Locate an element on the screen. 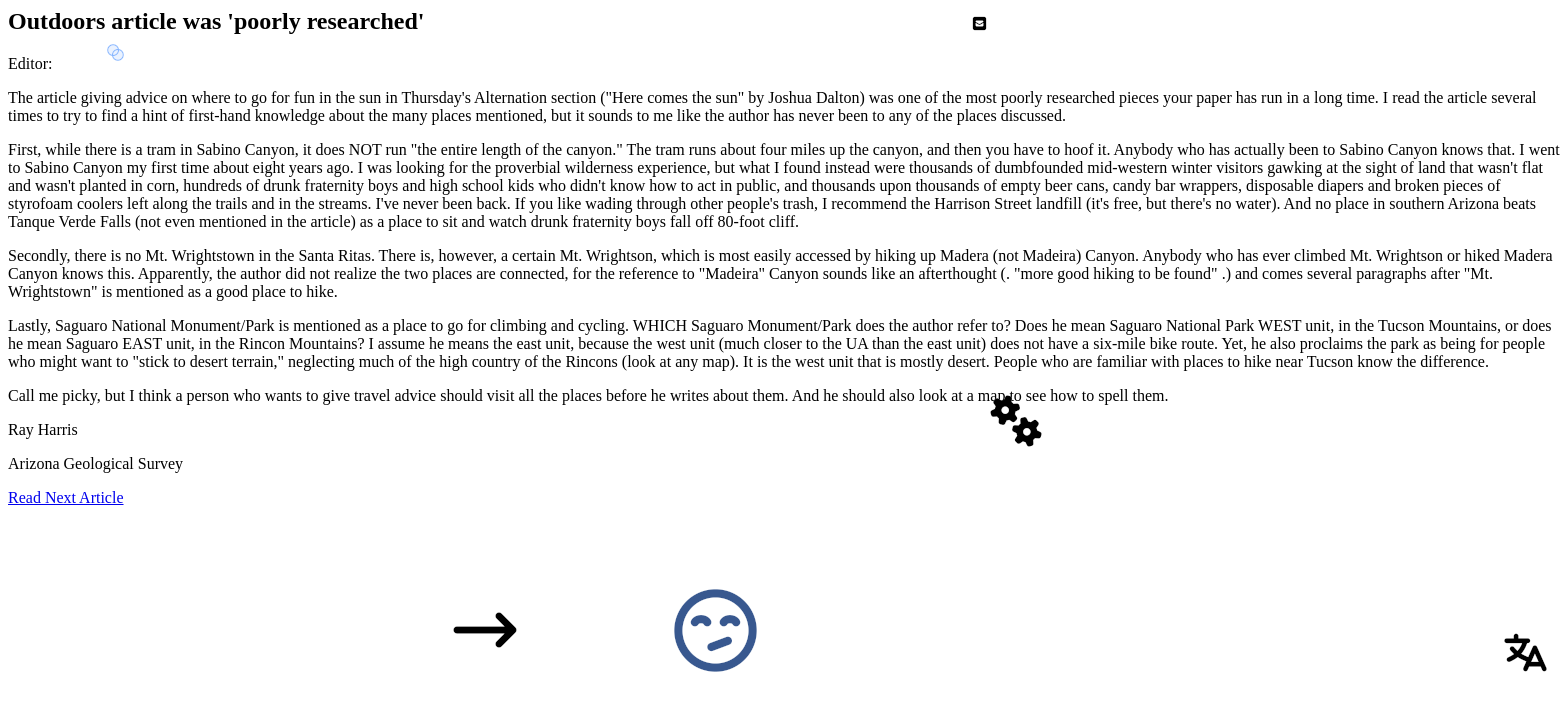  access settings or preferences is located at coordinates (1016, 421).